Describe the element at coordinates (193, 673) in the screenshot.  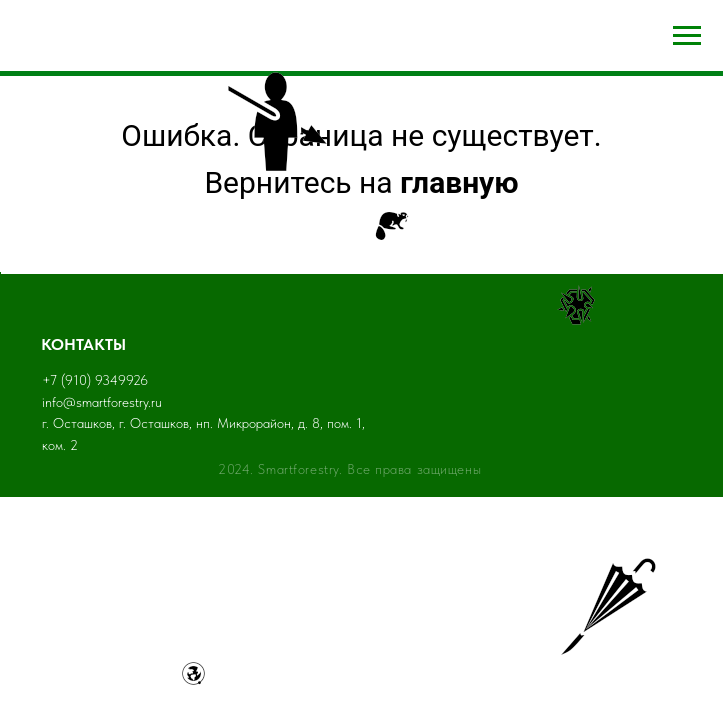
I see `view orbital or satellite tracking` at that location.